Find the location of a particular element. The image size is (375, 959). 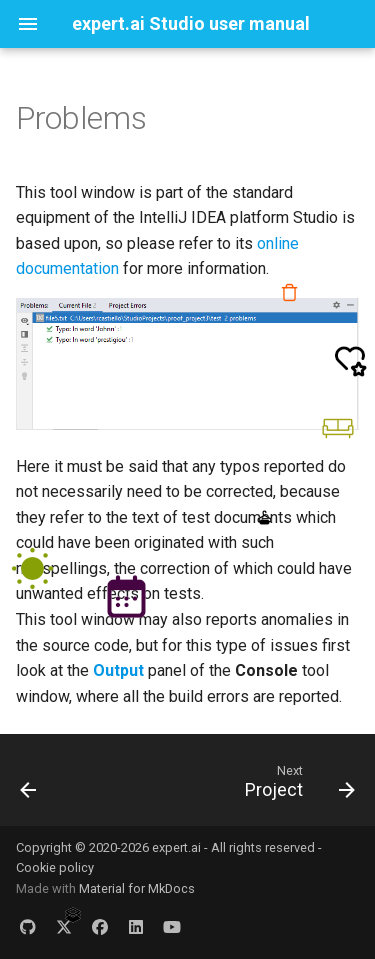

view weekly calendar is located at coordinates (126, 596).